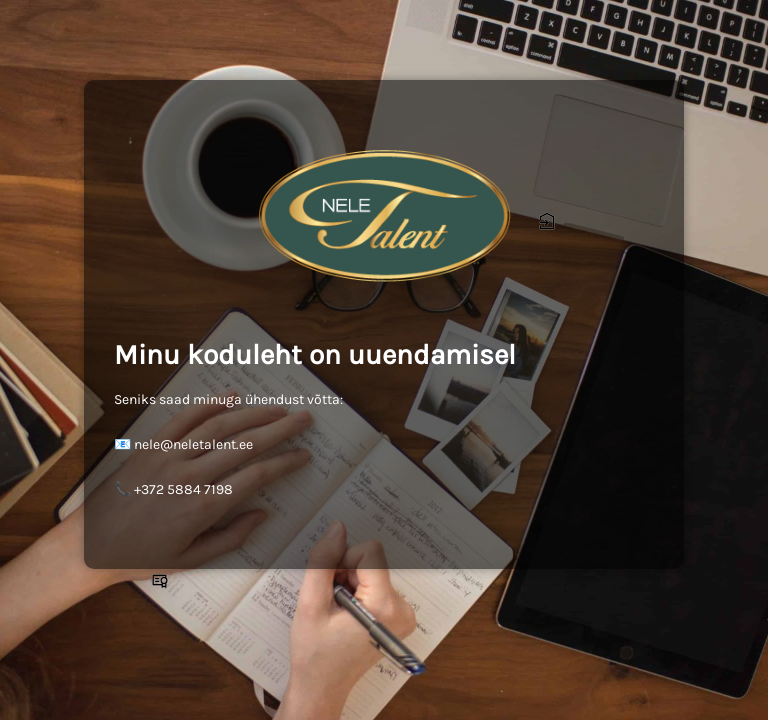 Image resolution: width=768 pixels, height=720 pixels. Describe the element at coordinates (547, 221) in the screenshot. I see `transfer funds or items into an account` at that location.